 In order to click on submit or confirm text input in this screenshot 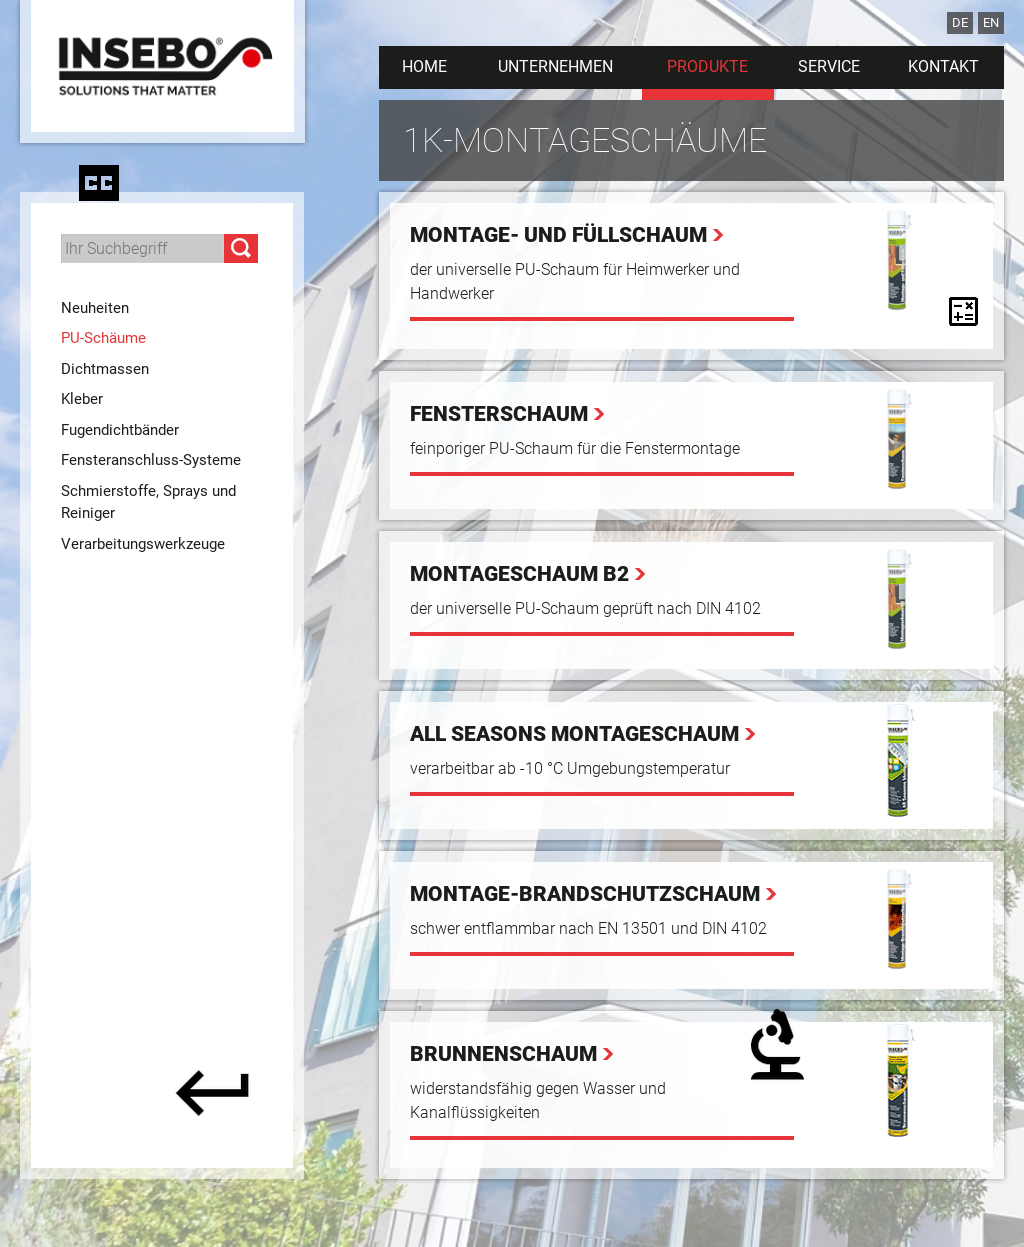, I will do `click(214, 1093)`.